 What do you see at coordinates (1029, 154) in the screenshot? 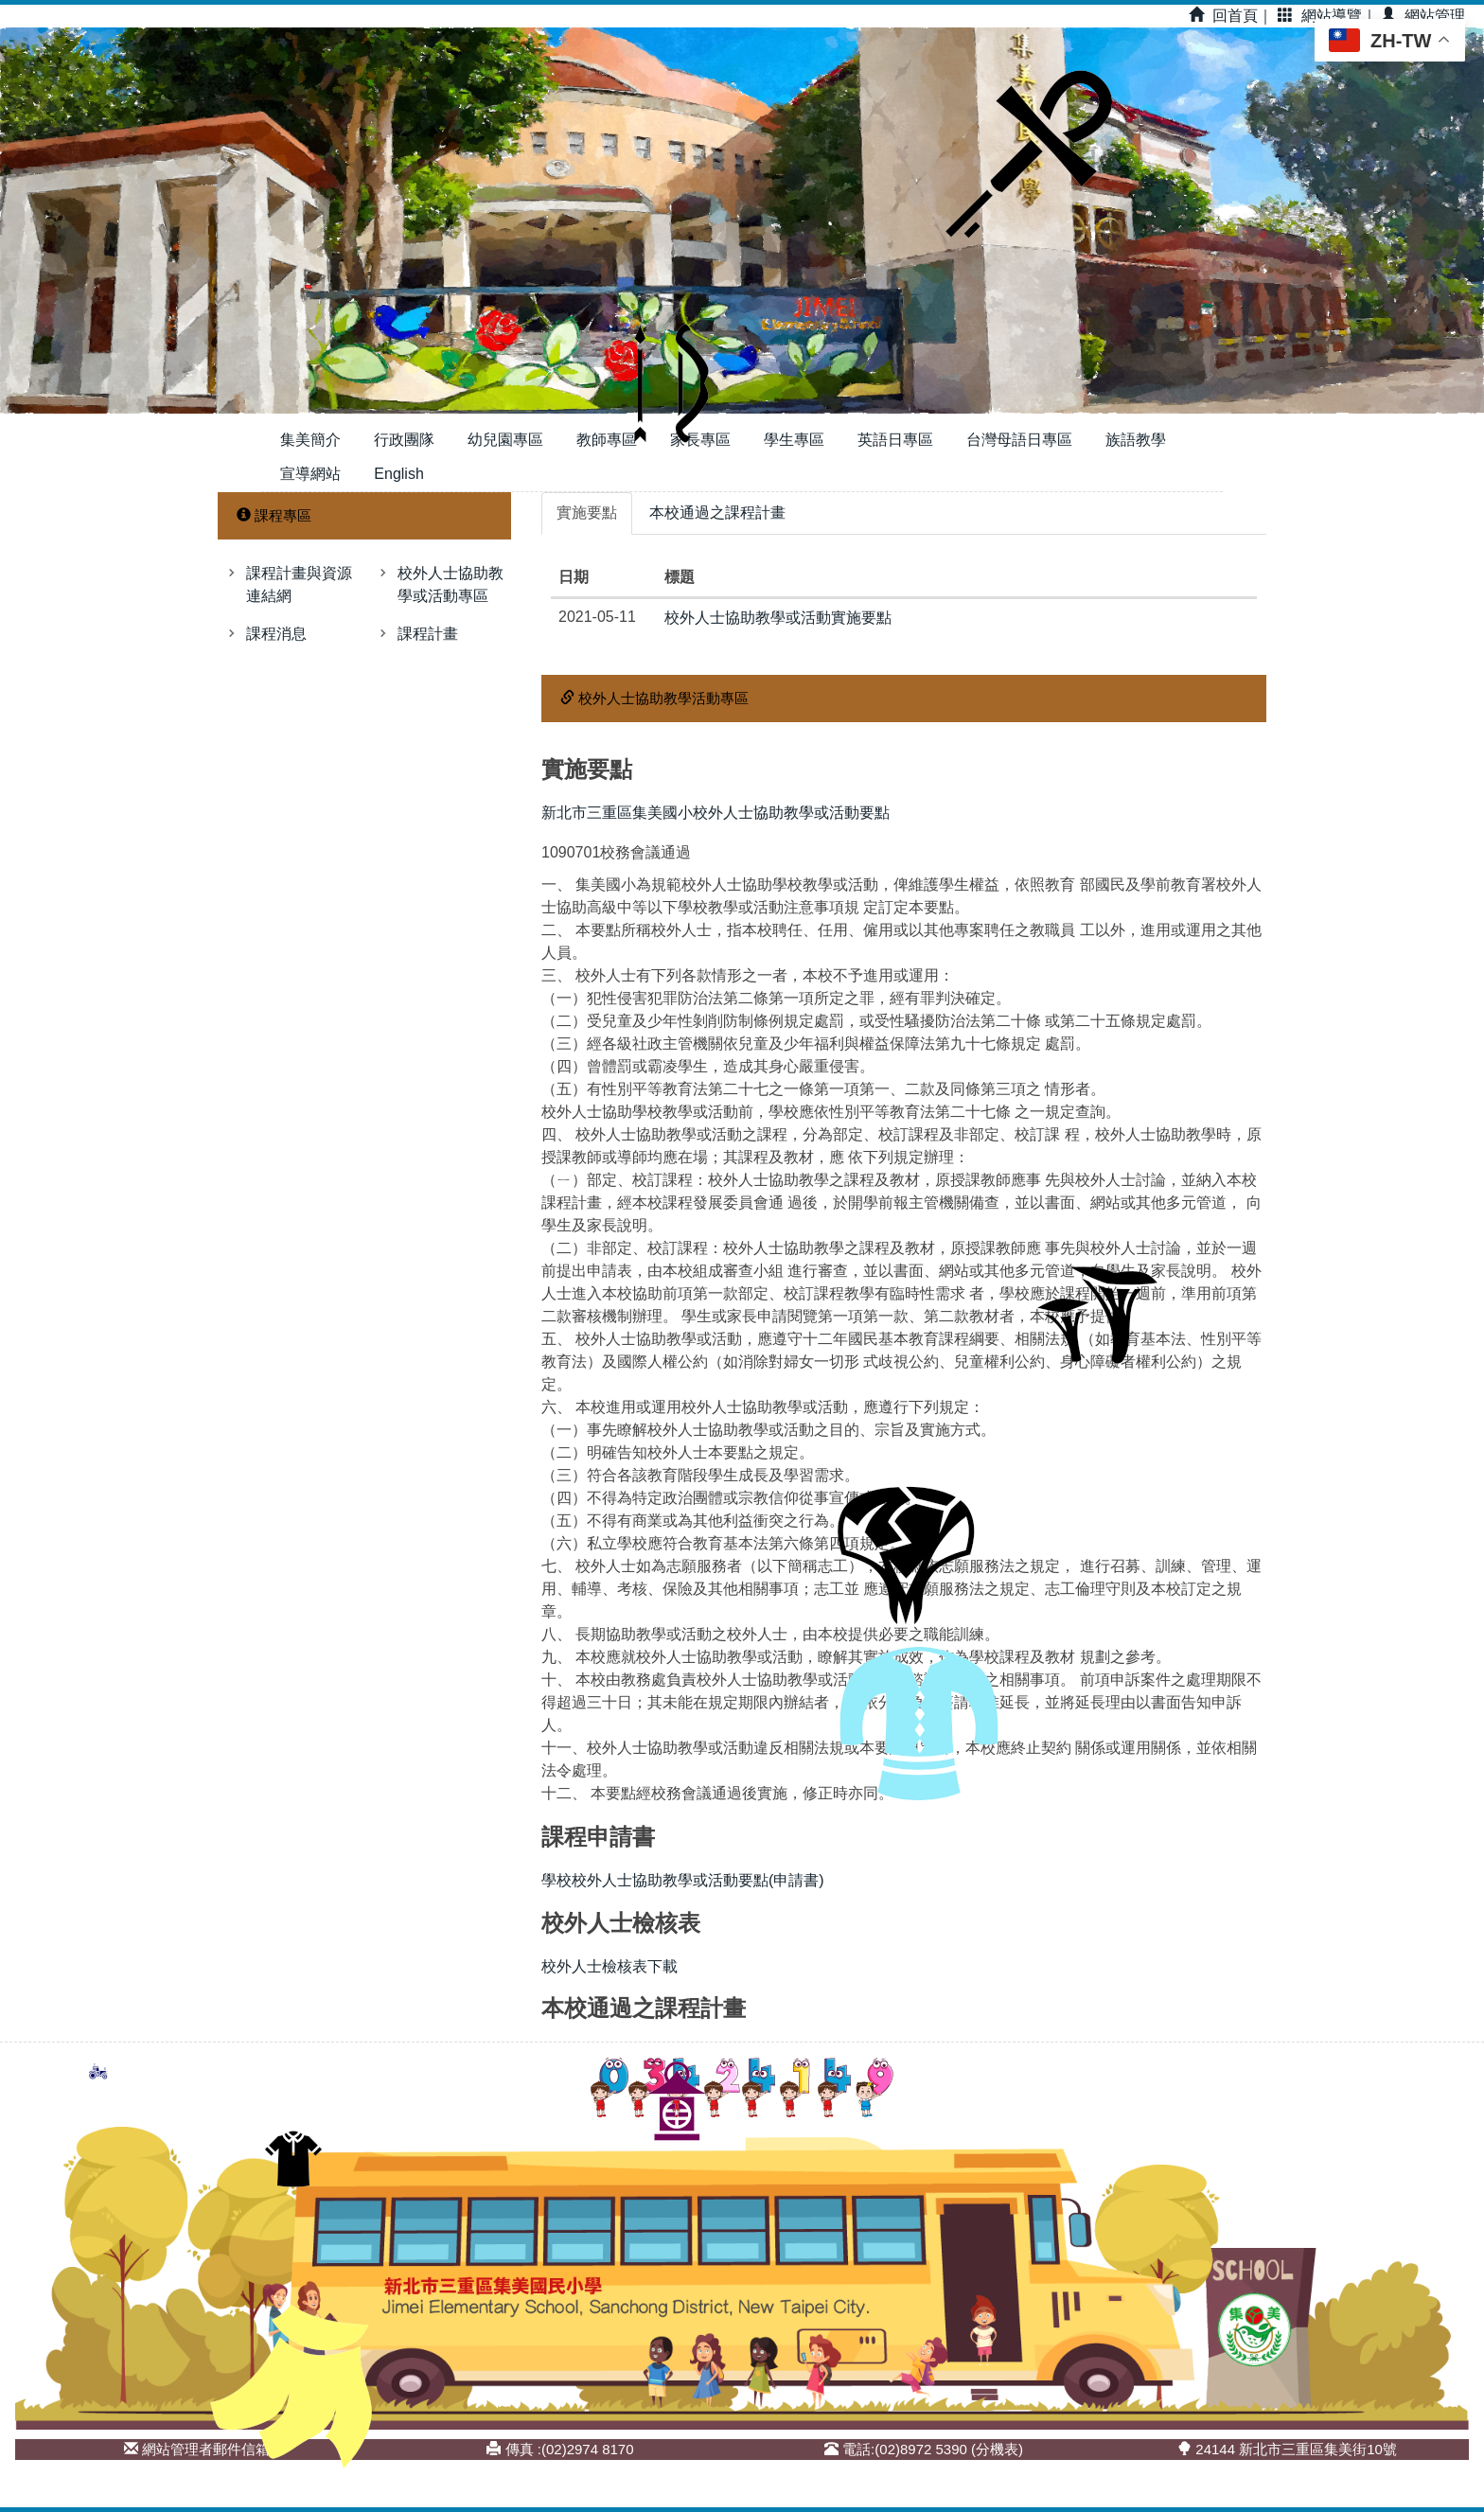
I see `millennium key item from yu-gi-oh series` at bounding box center [1029, 154].